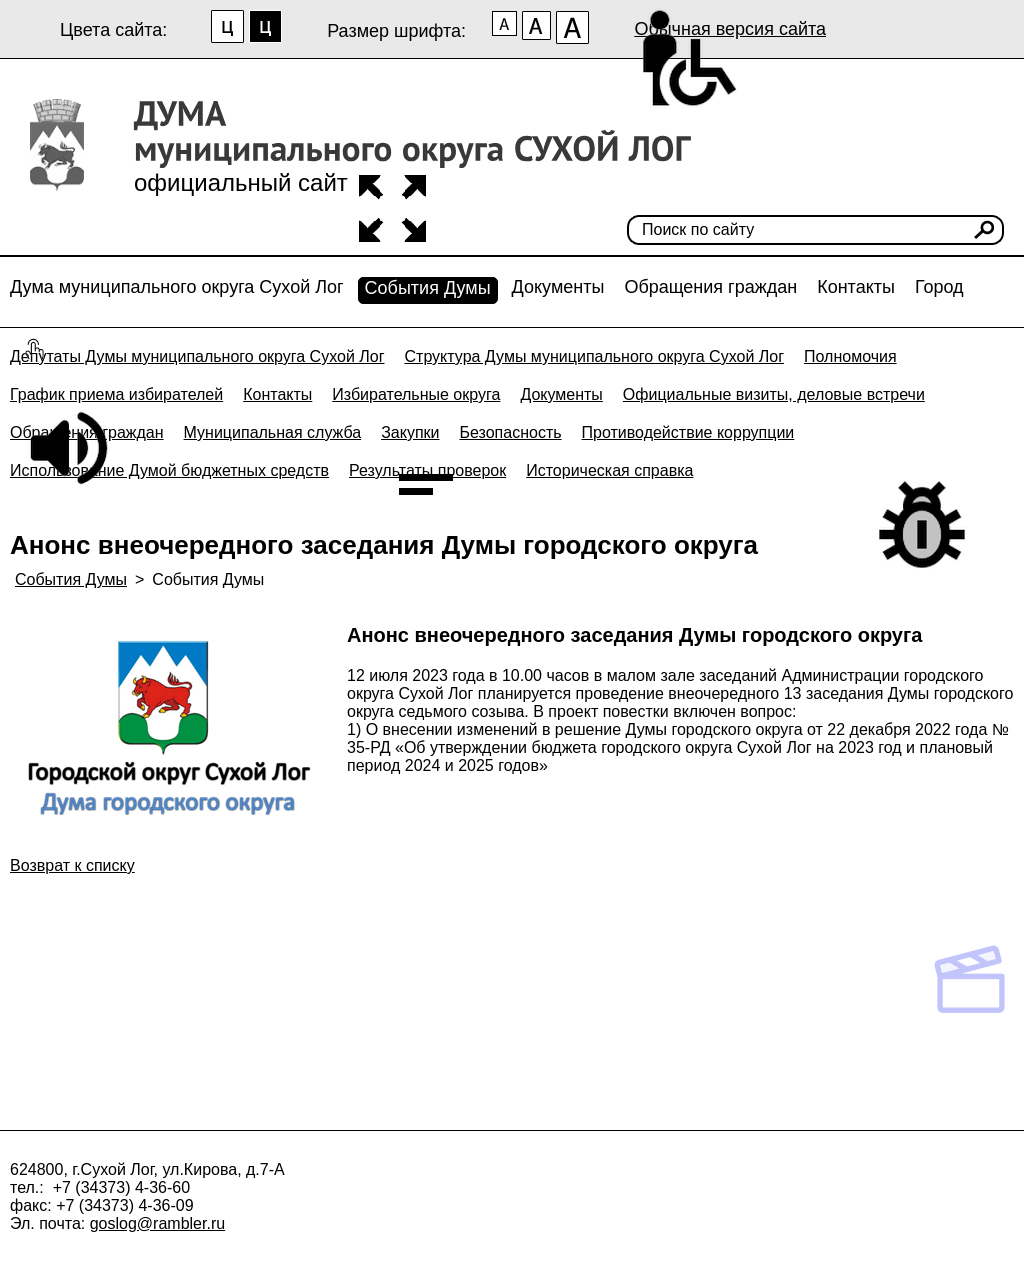 This screenshot has width=1024, height=1271. Describe the element at coordinates (34, 349) in the screenshot. I see `tap to interact with this element` at that location.